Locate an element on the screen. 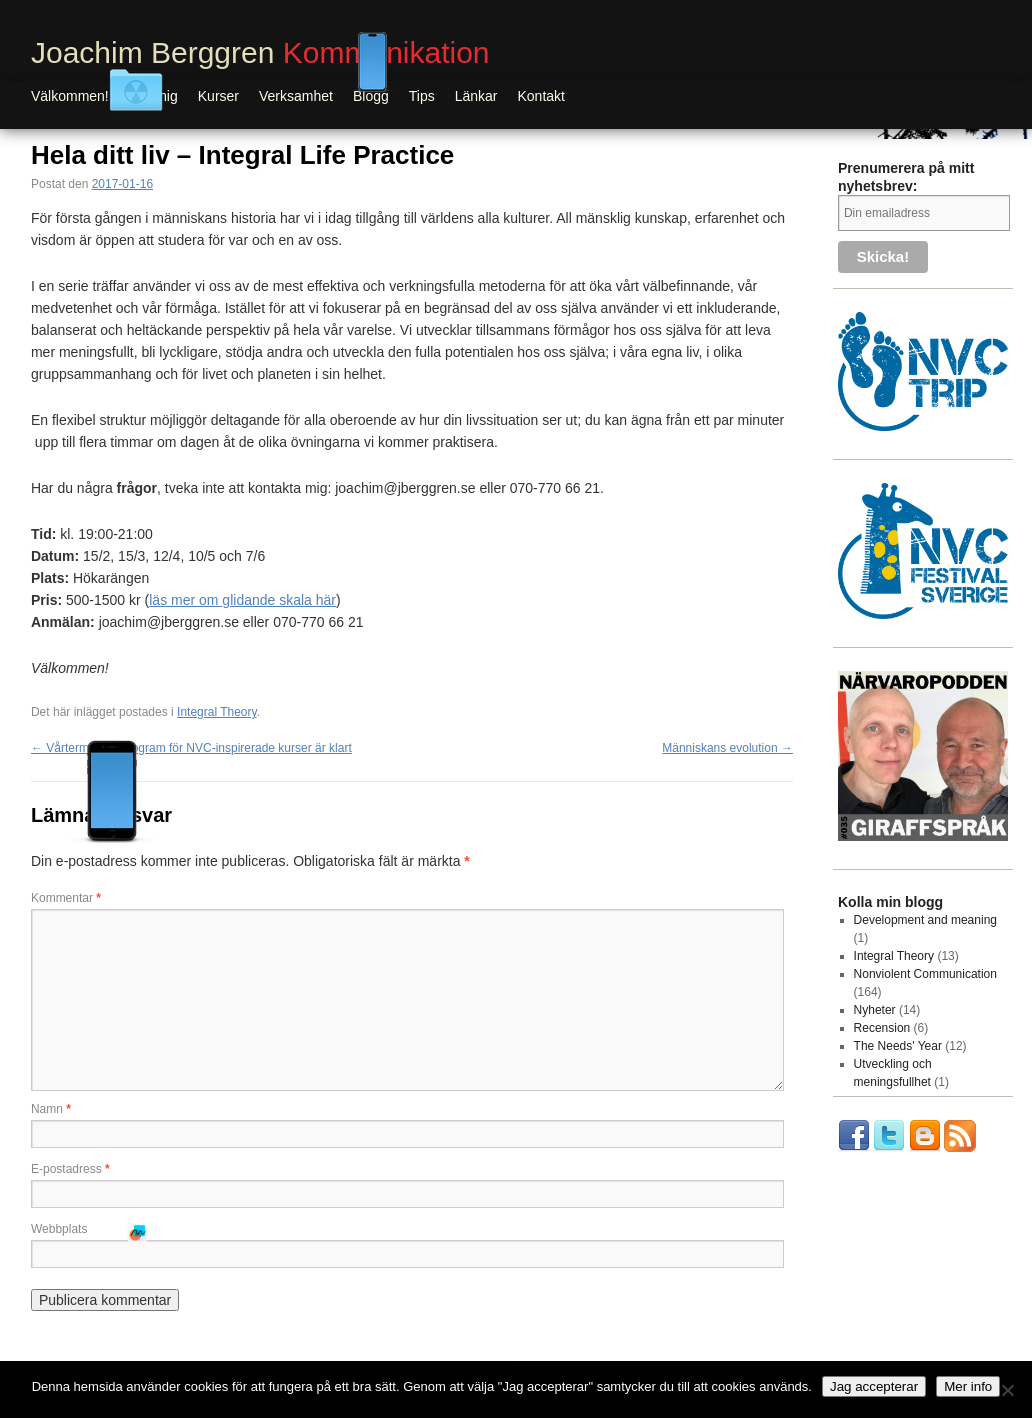 The image size is (1032, 1418). folder for files ready to burn to disc is located at coordinates (136, 90).